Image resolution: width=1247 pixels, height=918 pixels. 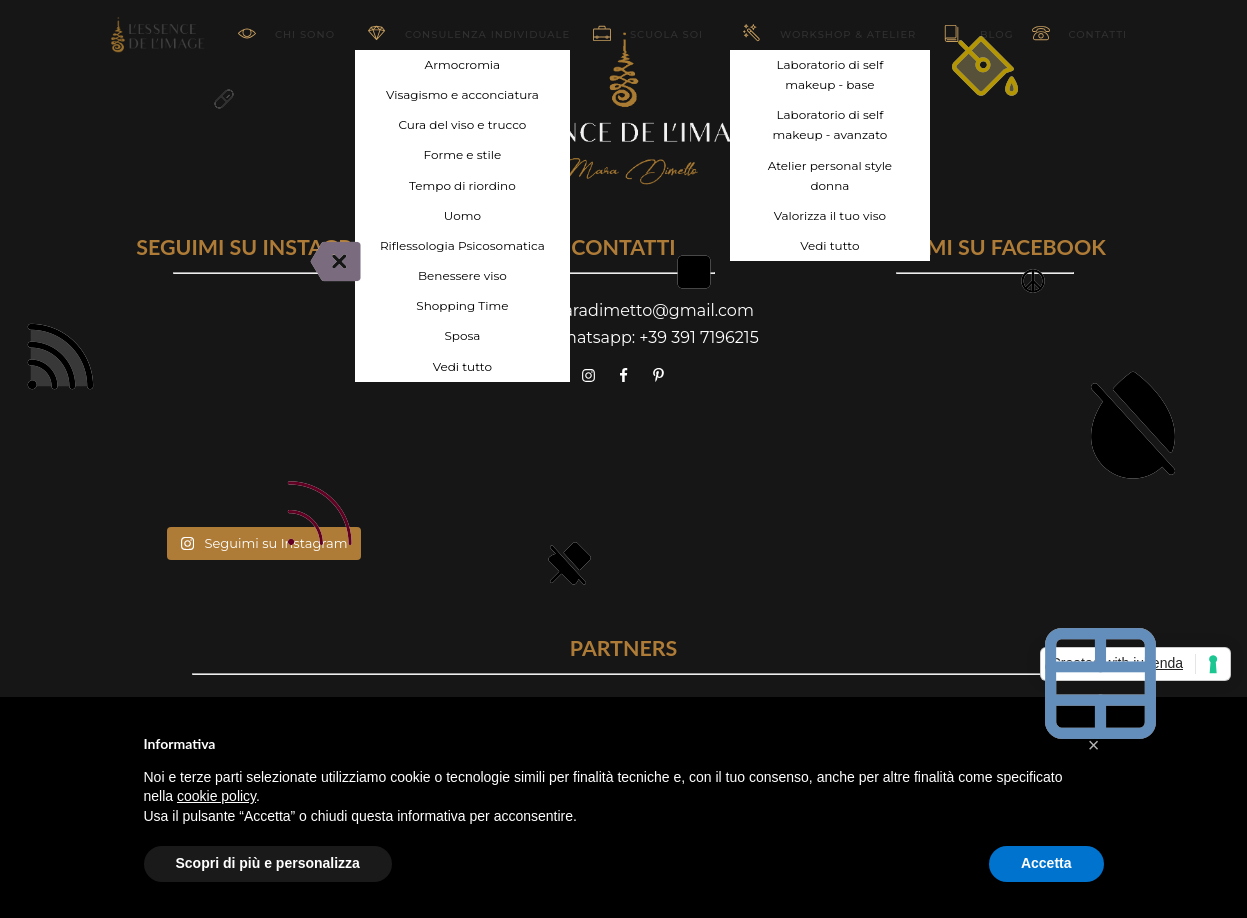 I want to click on peace symbol or anti-war indicator, so click(x=1033, y=281).